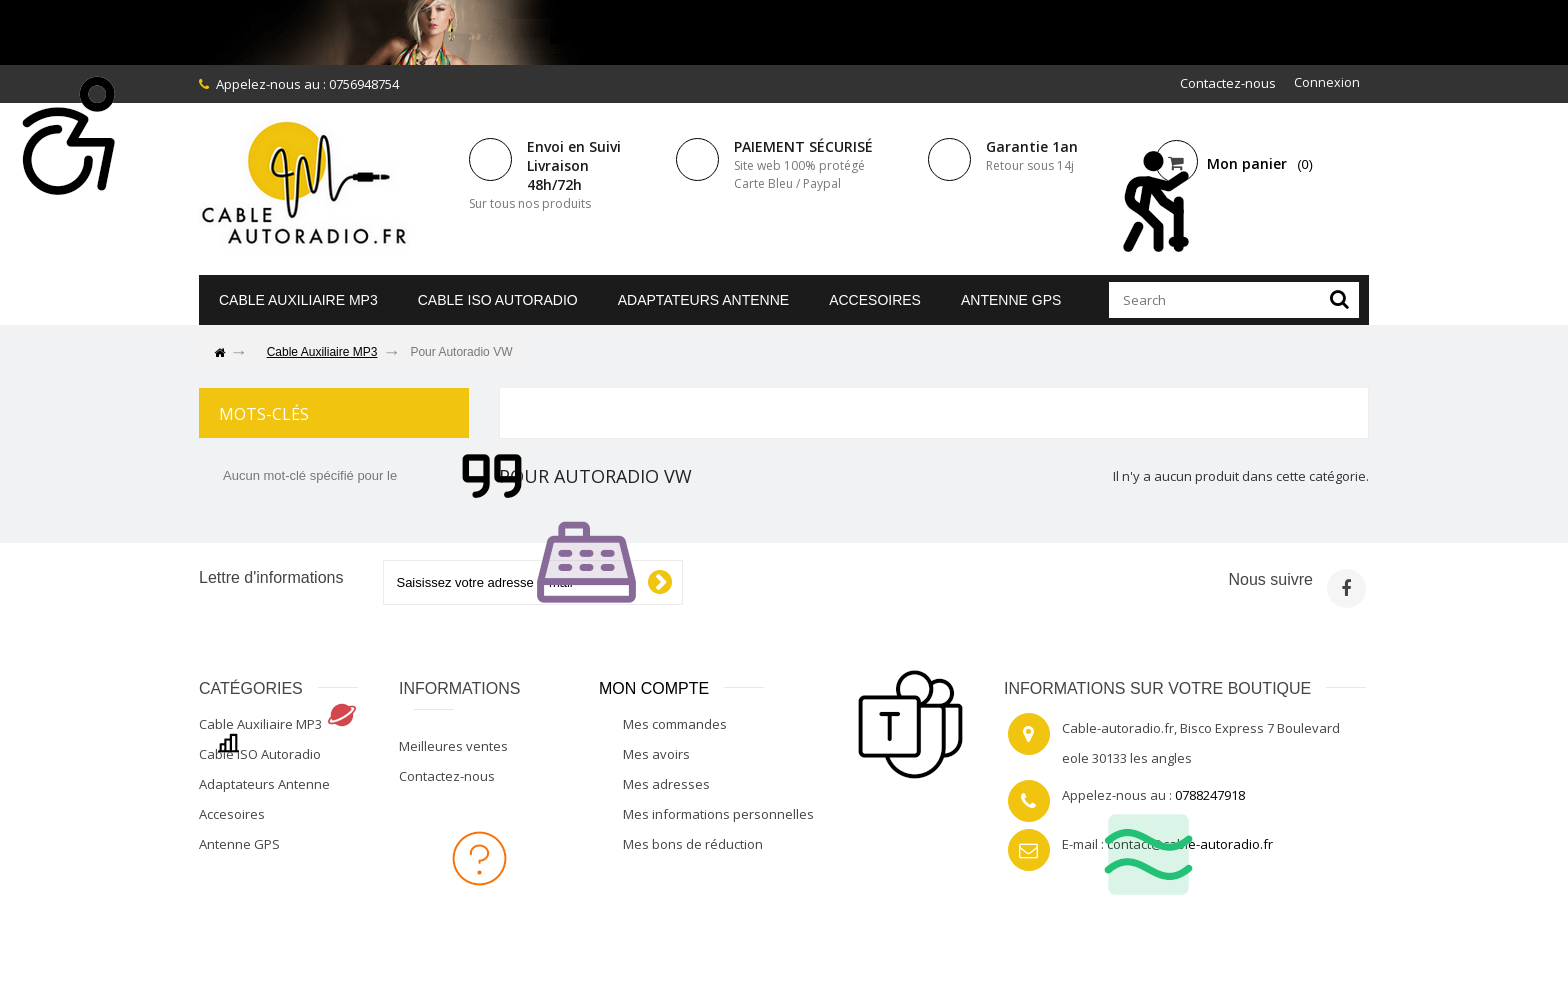 The width and height of the screenshot is (1568, 998). Describe the element at coordinates (228, 743) in the screenshot. I see `view analytics or statistics` at that location.